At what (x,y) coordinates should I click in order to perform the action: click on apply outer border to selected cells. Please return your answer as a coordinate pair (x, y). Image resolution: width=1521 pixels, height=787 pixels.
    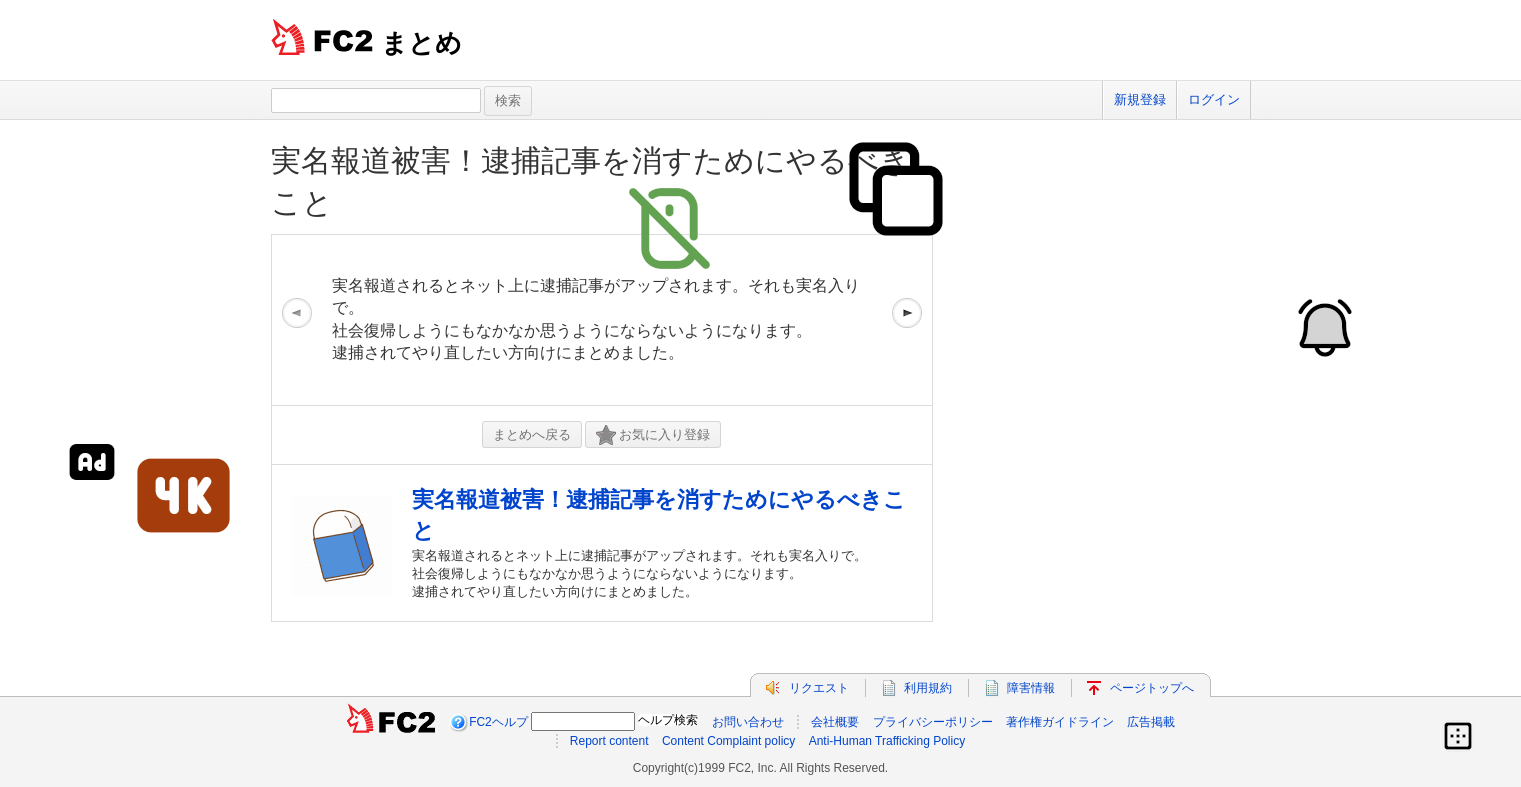
    Looking at the image, I should click on (1458, 736).